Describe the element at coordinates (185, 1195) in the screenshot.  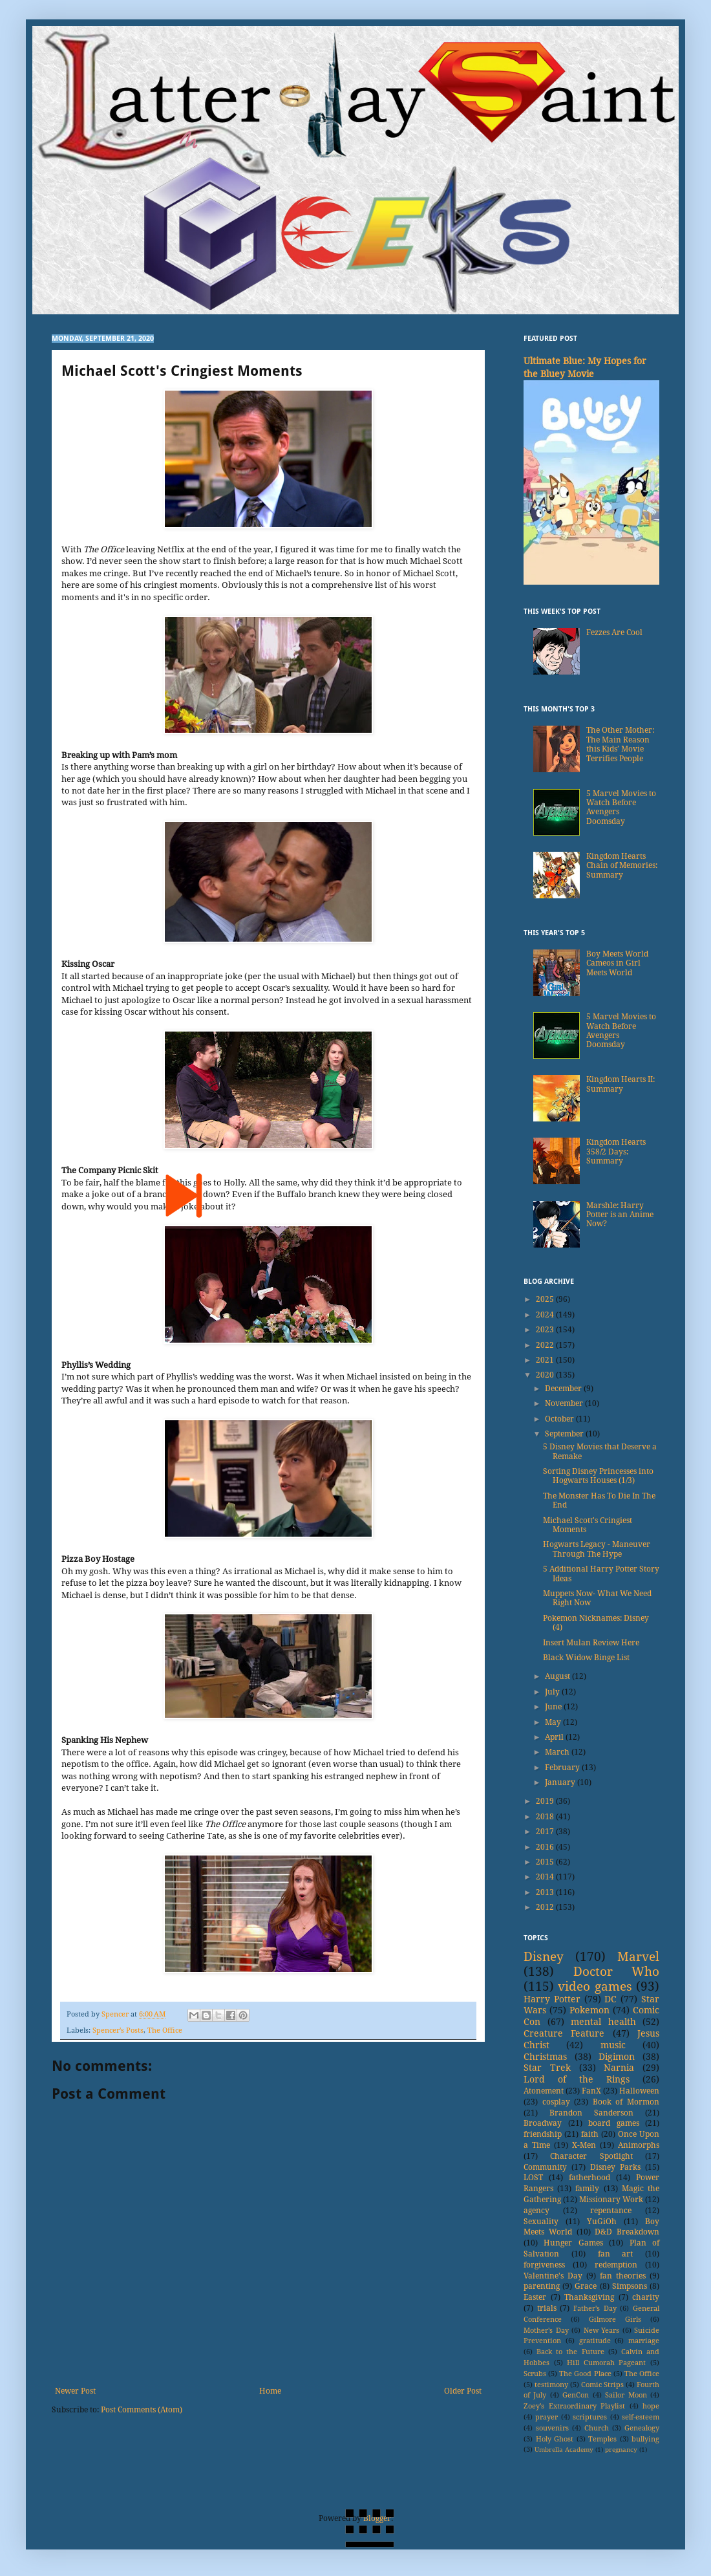
I see `skip to the next track` at that location.